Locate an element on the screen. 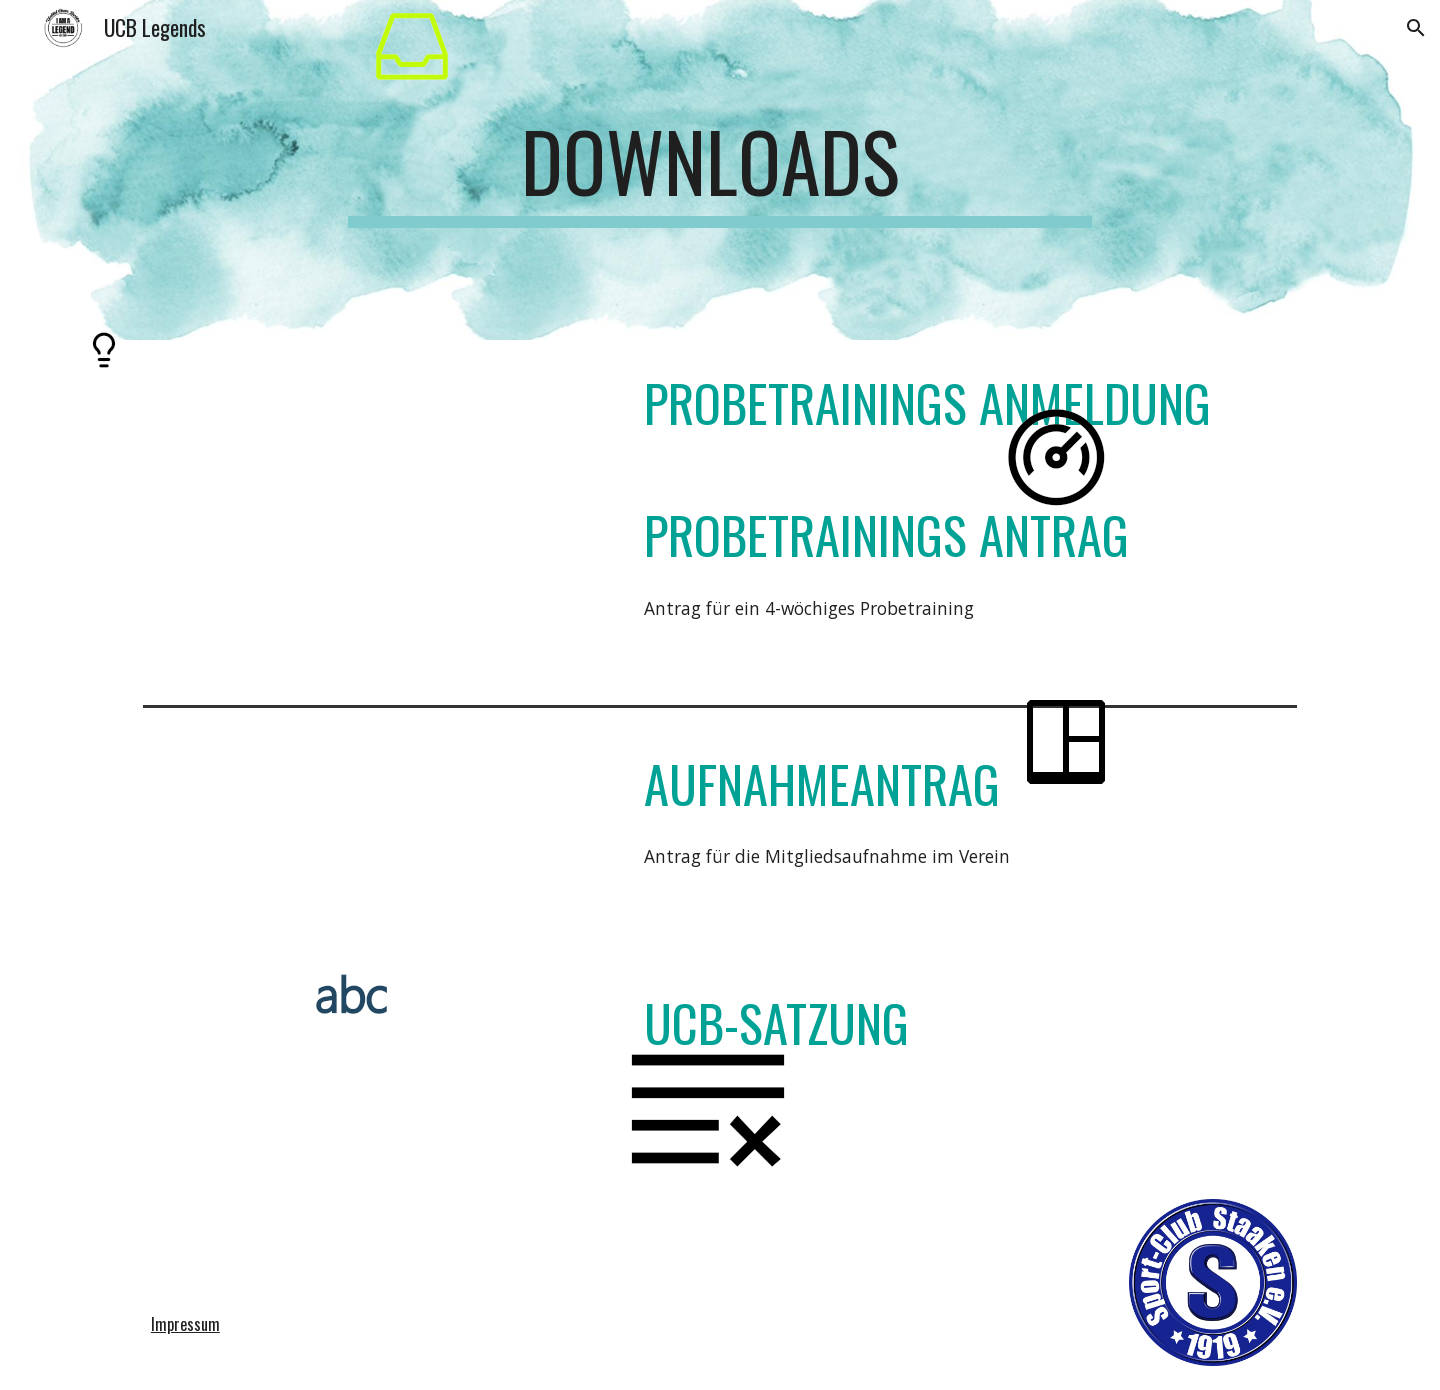 The image size is (1440, 1390). access the dashboard overview is located at coordinates (1060, 461).